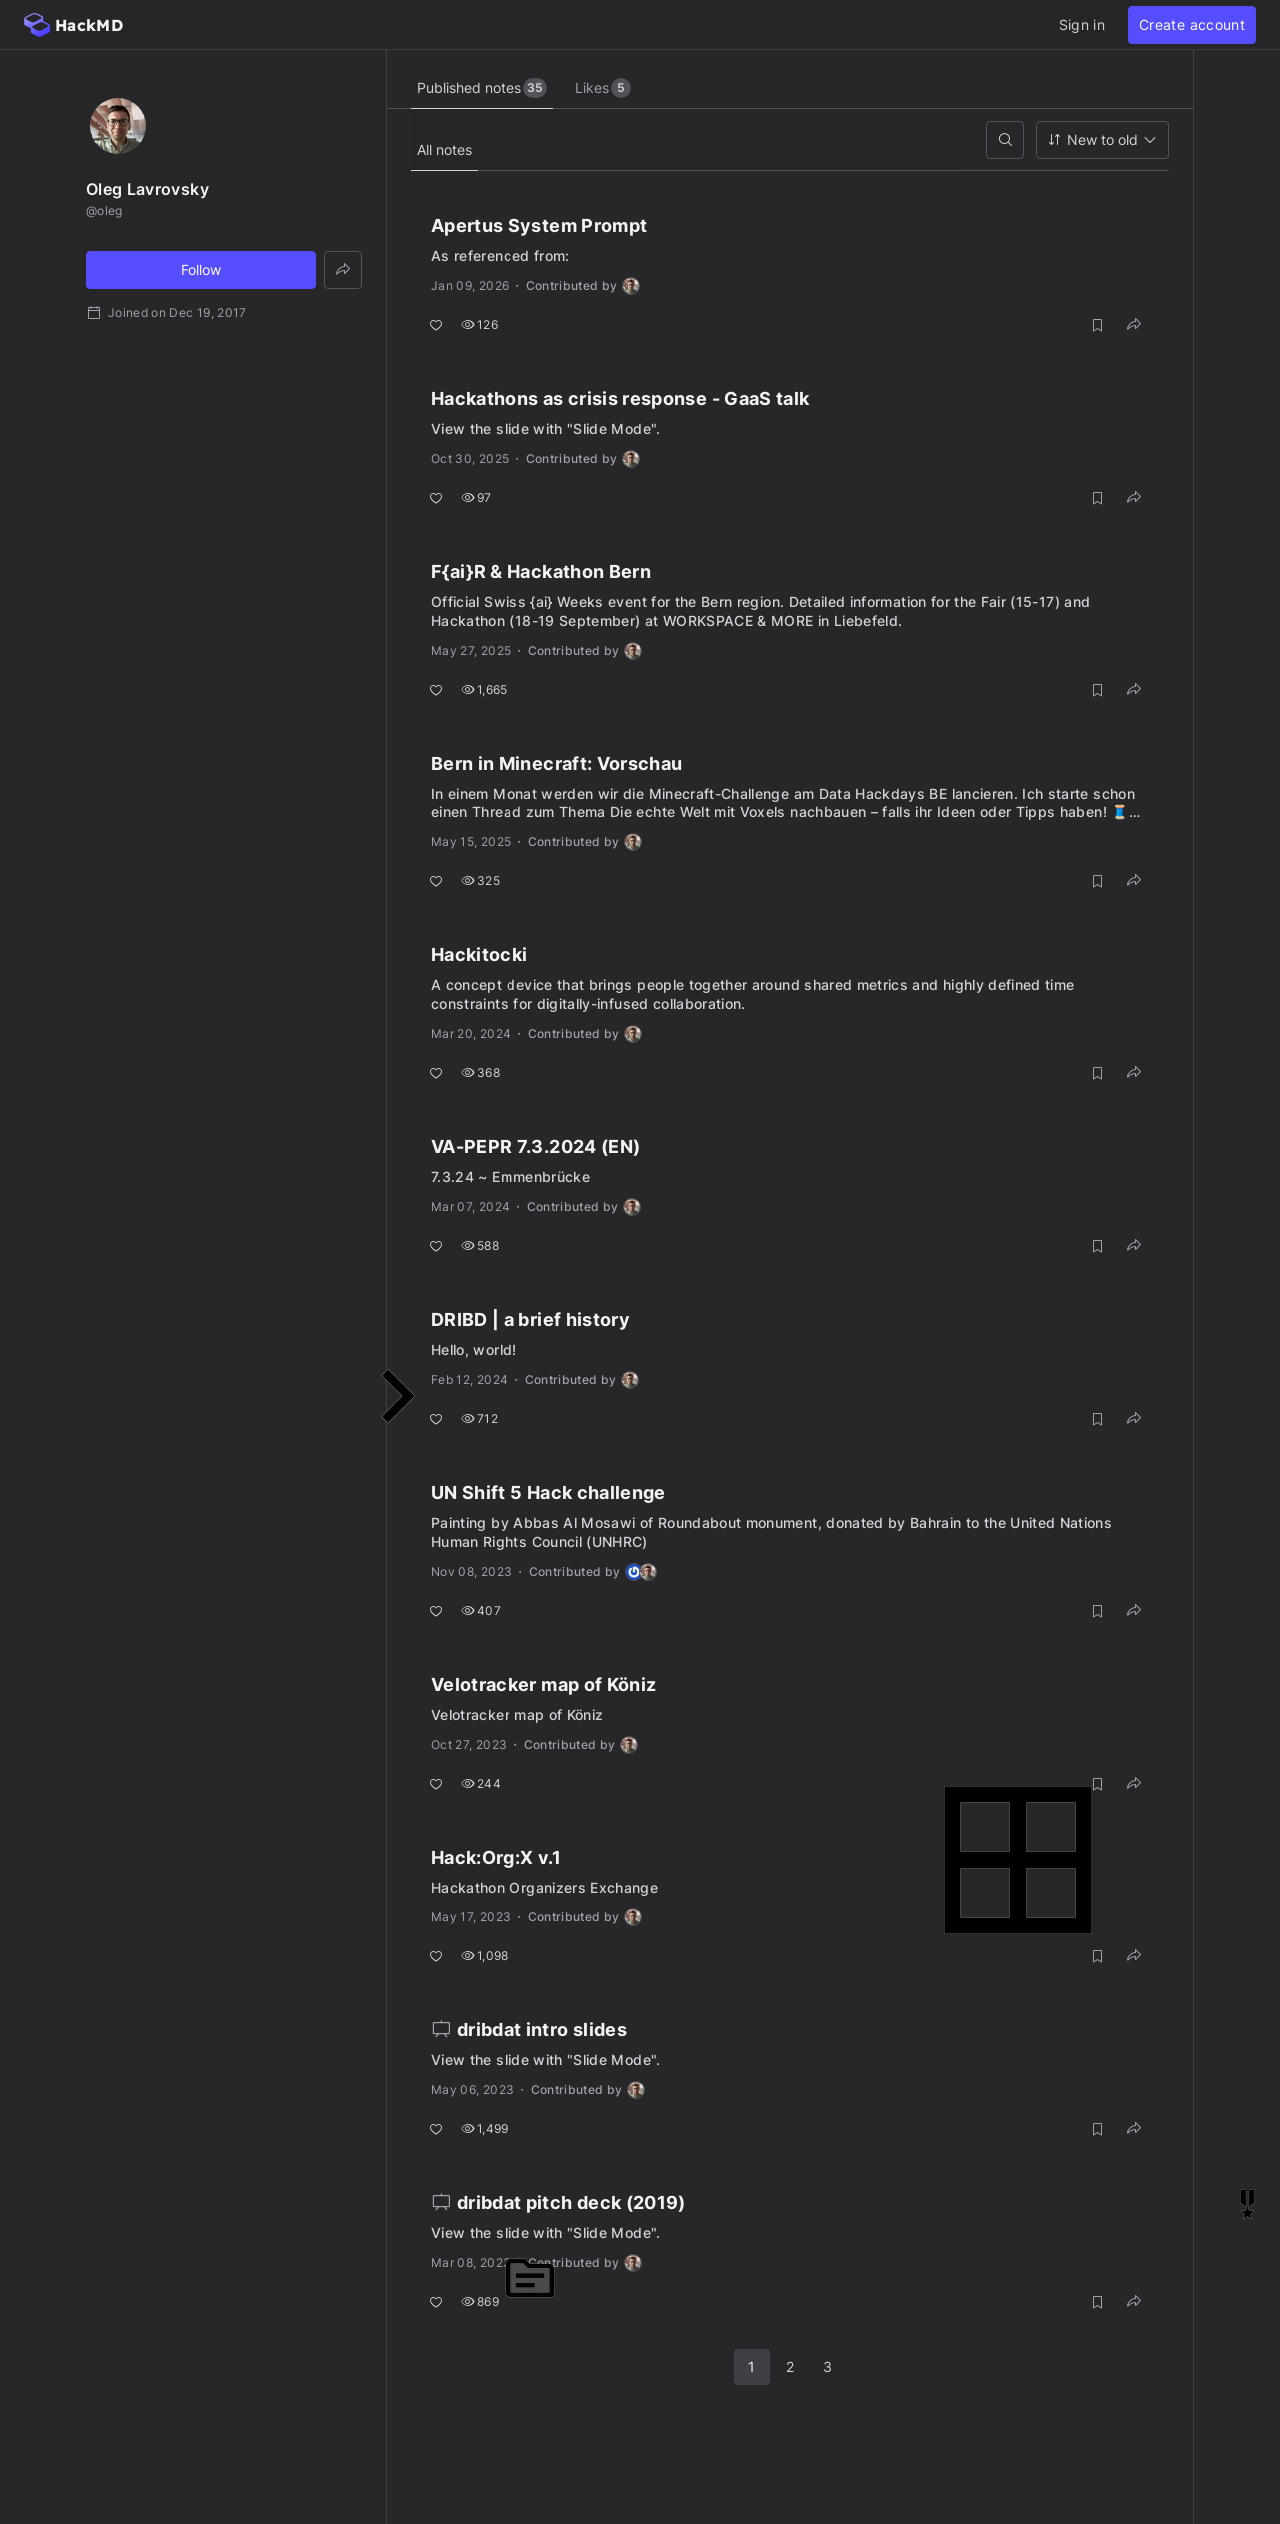 This screenshot has height=2524, width=1280. What do you see at coordinates (397, 1396) in the screenshot?
I see `navigate to the next item or page` at bounding box center [397, 1396].